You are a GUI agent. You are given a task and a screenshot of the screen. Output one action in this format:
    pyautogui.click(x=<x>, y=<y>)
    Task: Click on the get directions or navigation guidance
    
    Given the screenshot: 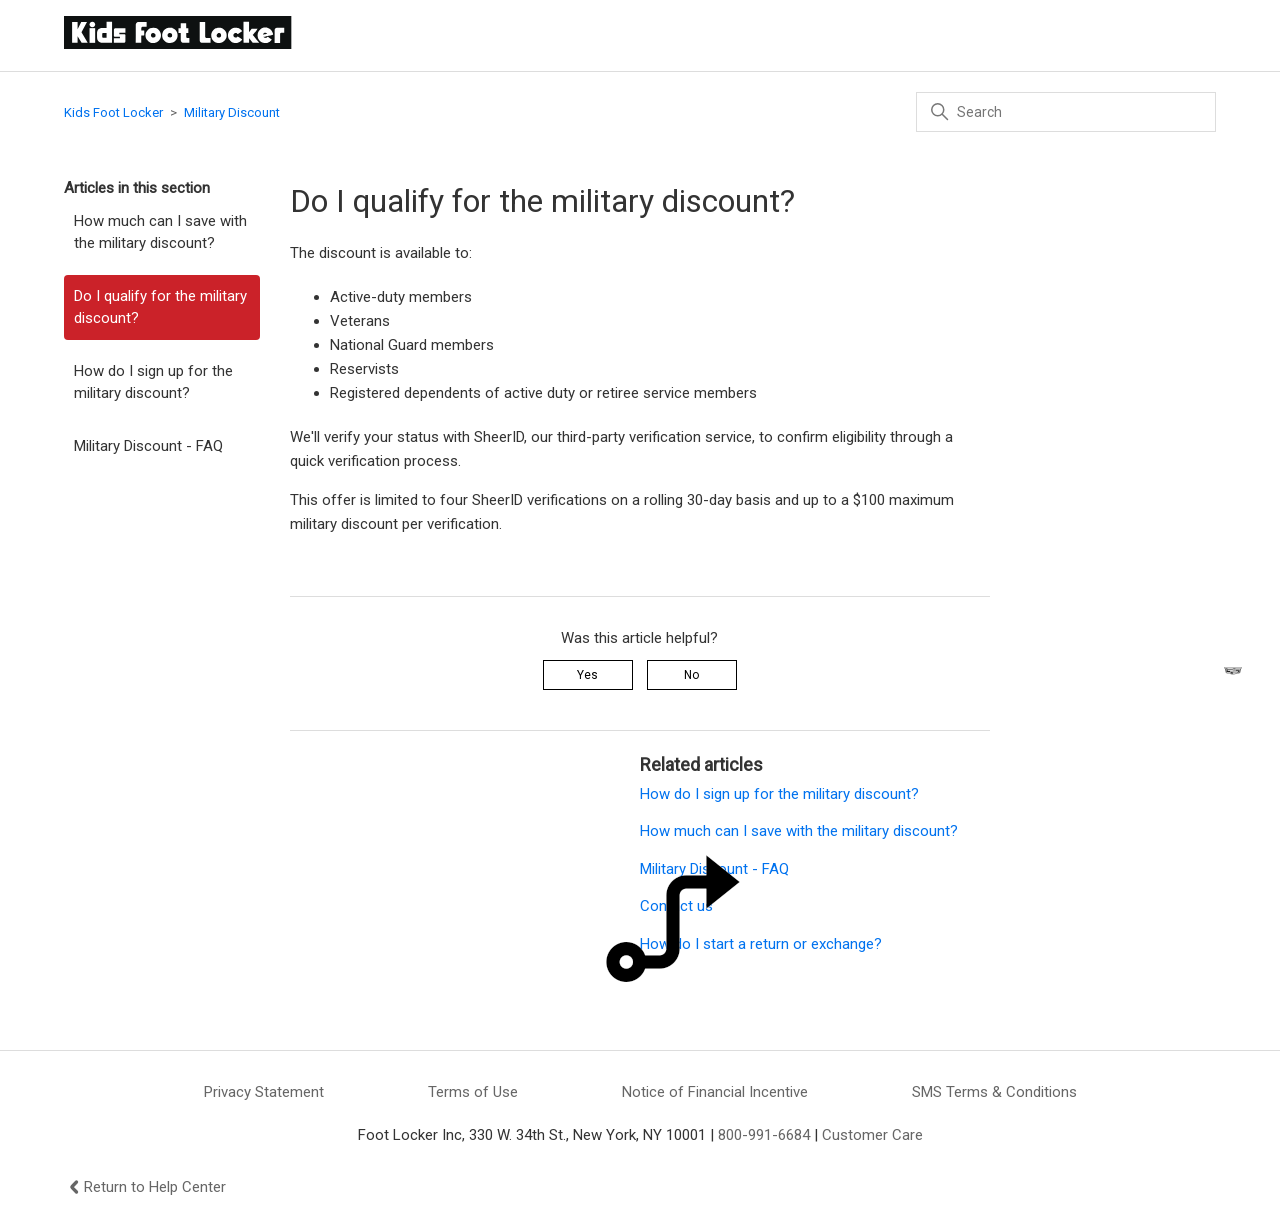 What is the action you would take?
    pyautogui.click(x=673, y=922)
    